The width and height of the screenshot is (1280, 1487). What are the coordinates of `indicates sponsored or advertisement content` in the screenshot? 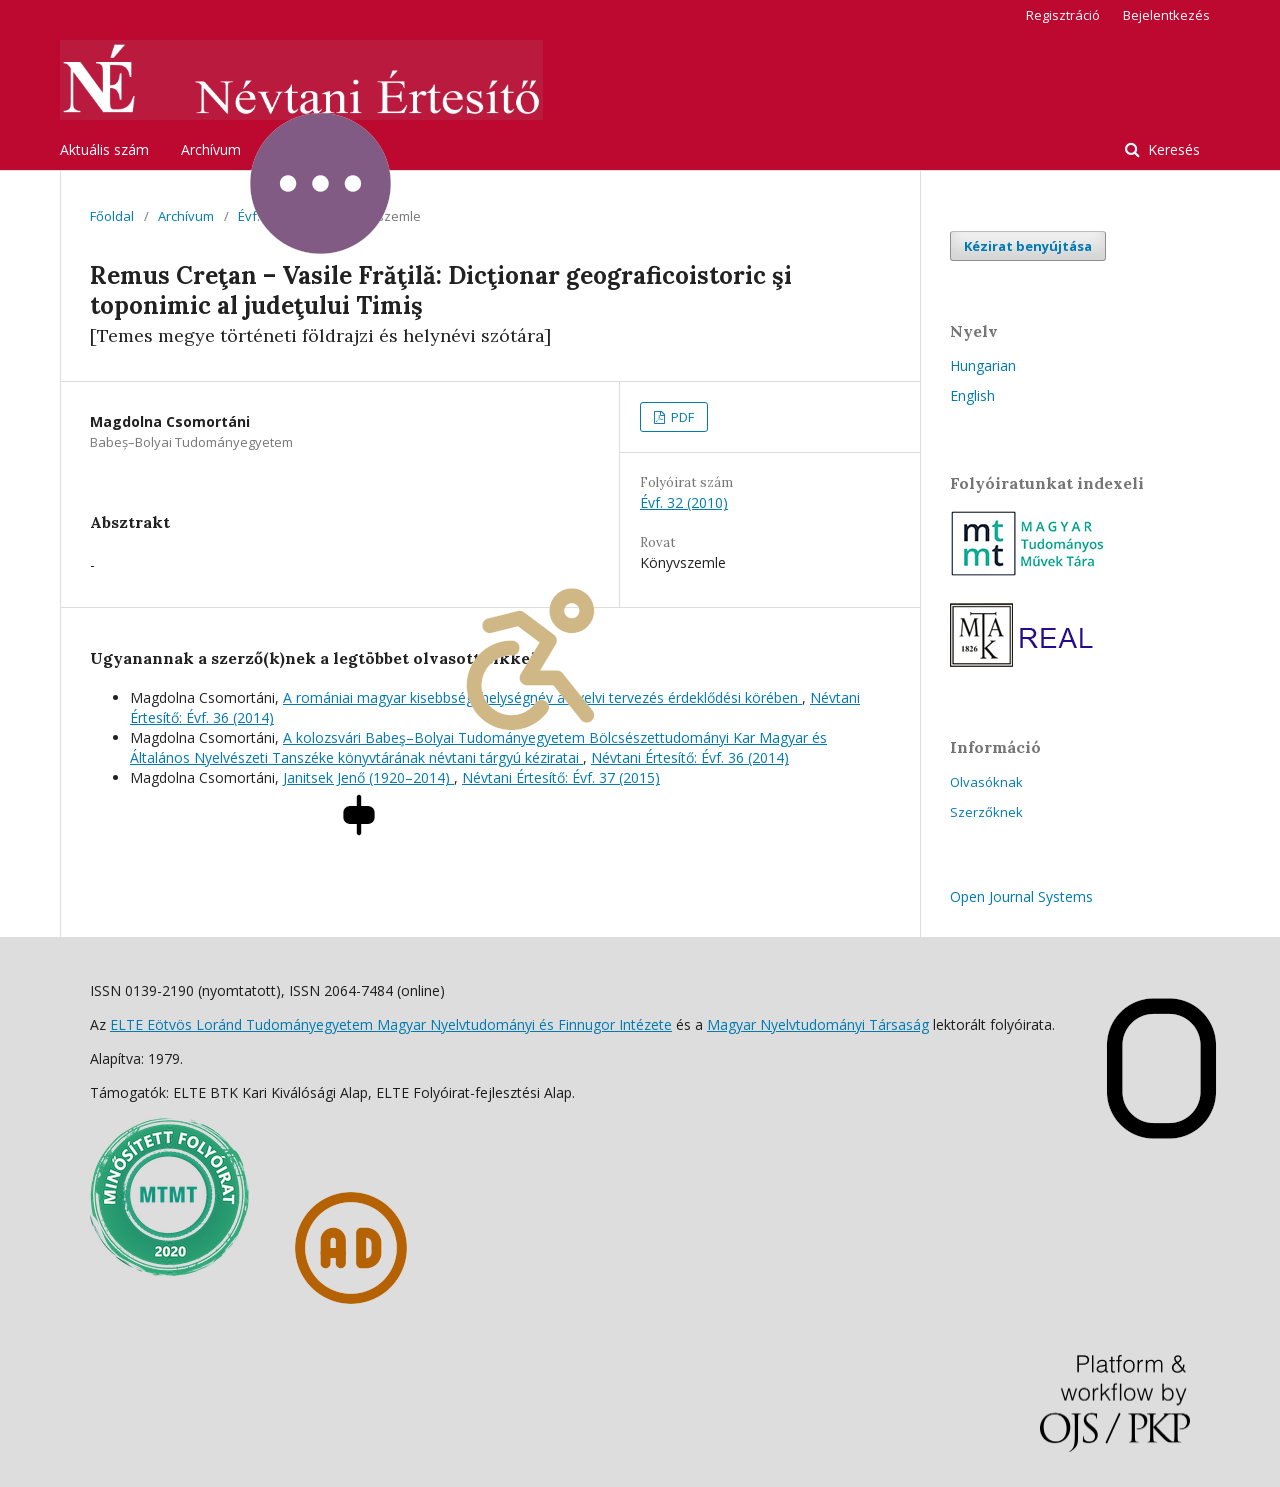 It's located at (351, 1248).